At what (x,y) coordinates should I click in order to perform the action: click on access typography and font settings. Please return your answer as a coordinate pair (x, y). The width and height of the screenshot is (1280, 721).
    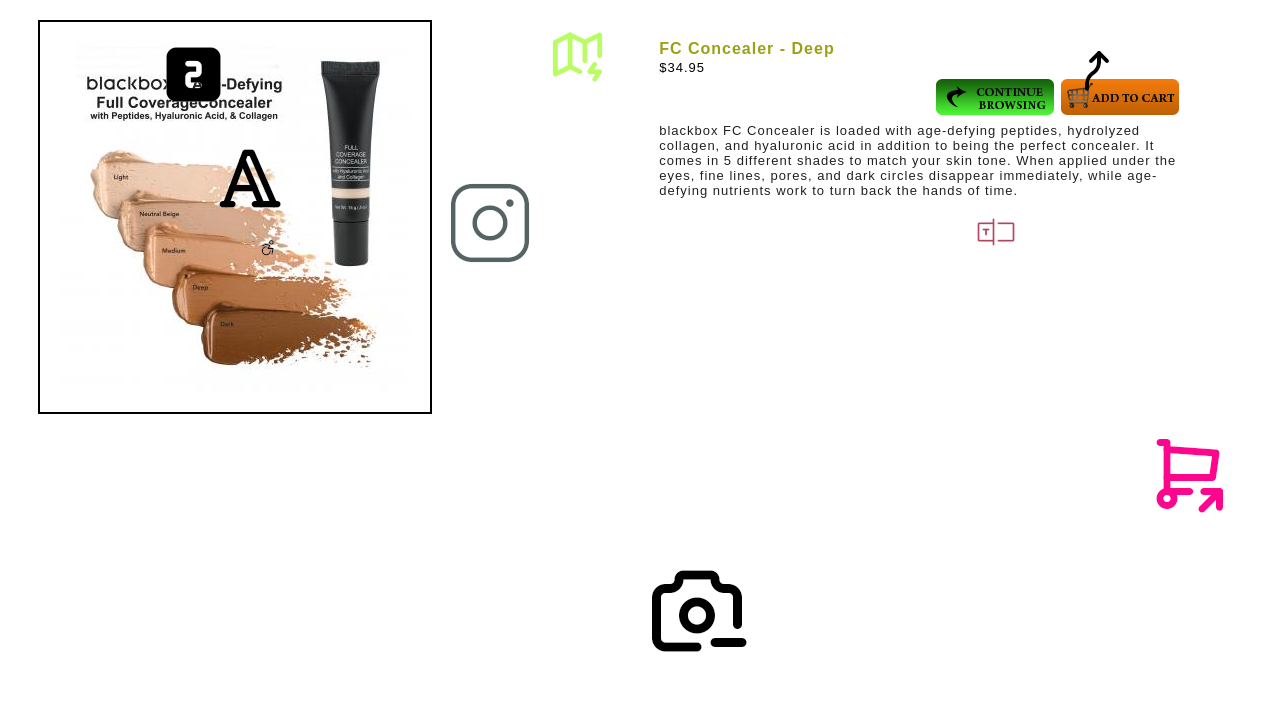
    Looking at the image, I should click on (248, 178).